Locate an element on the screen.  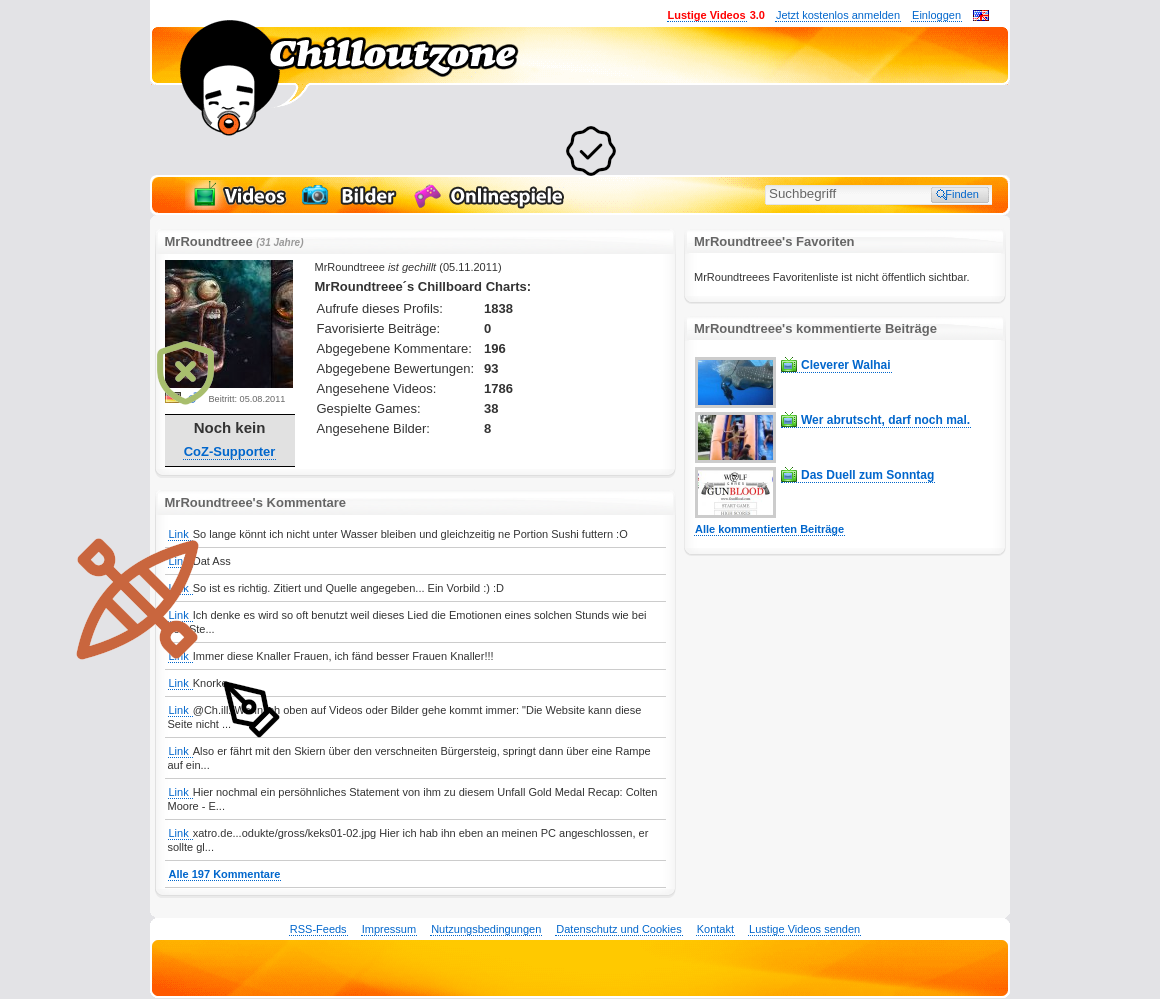
kayak or canoe activity option is located at coordinates (137, 598).